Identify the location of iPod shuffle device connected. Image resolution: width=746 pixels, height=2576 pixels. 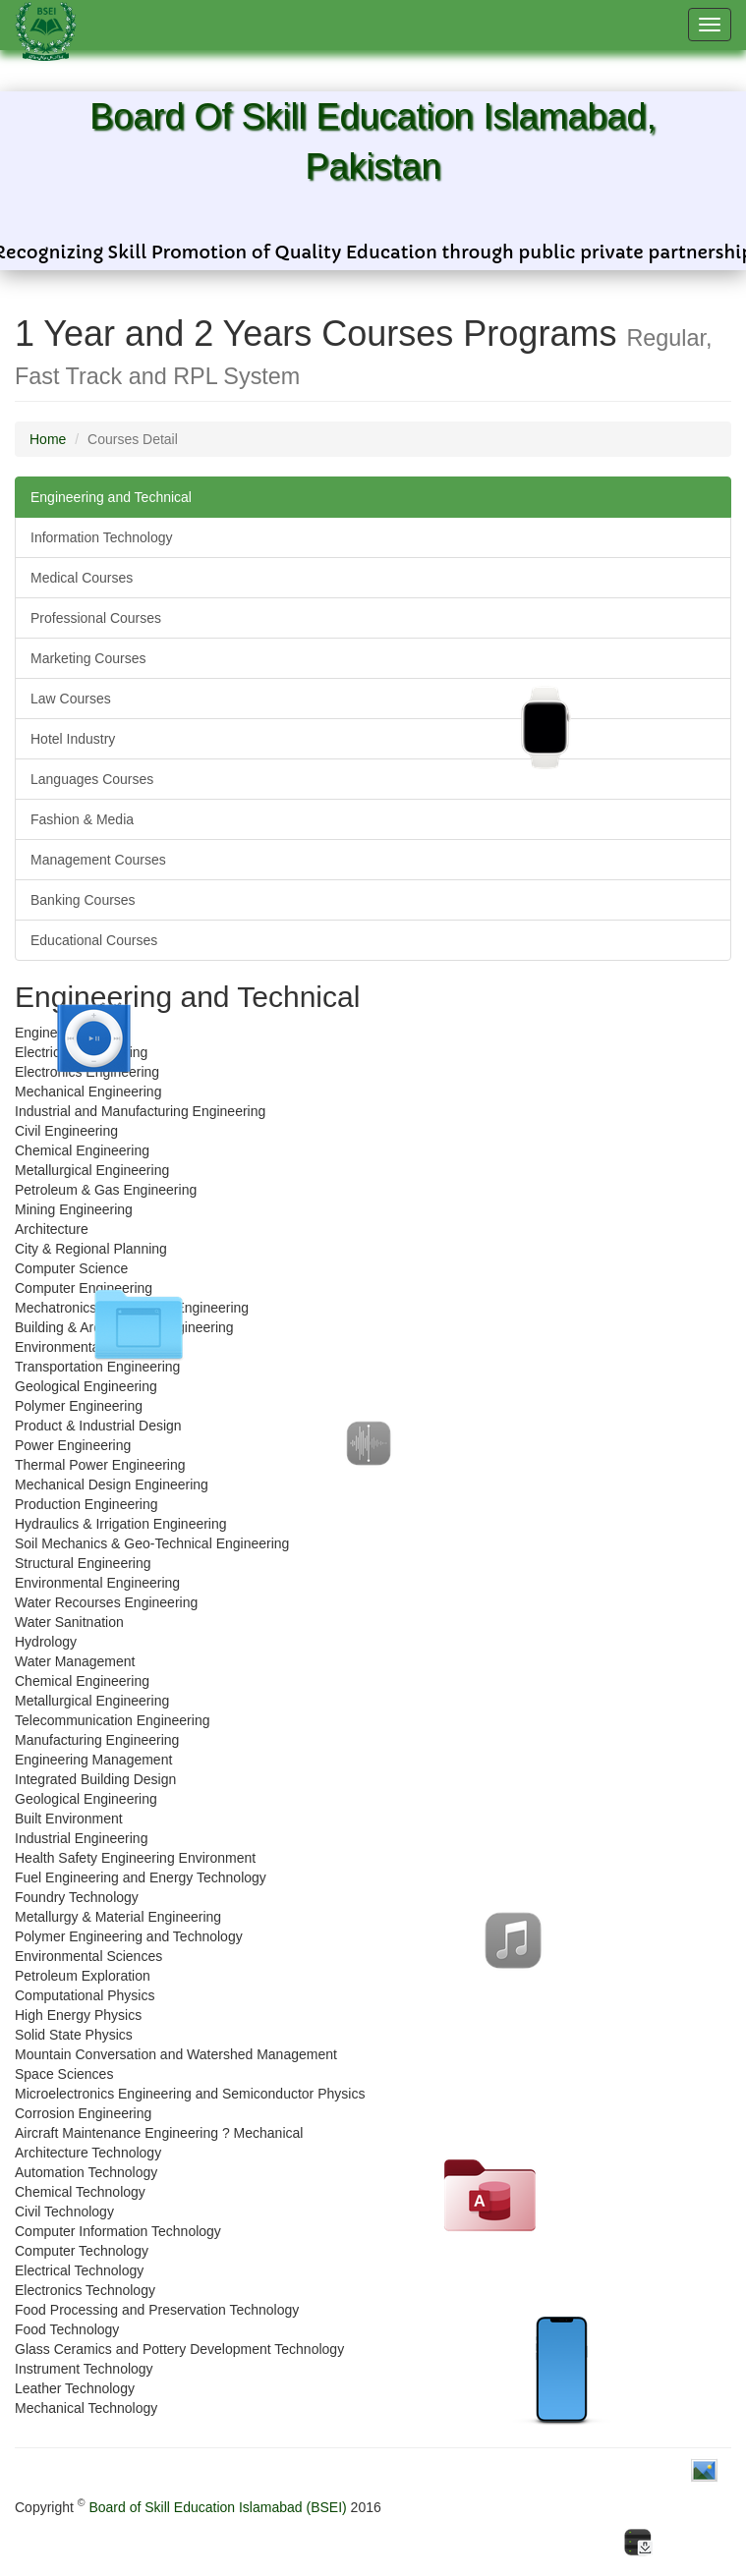
(93, 1037).